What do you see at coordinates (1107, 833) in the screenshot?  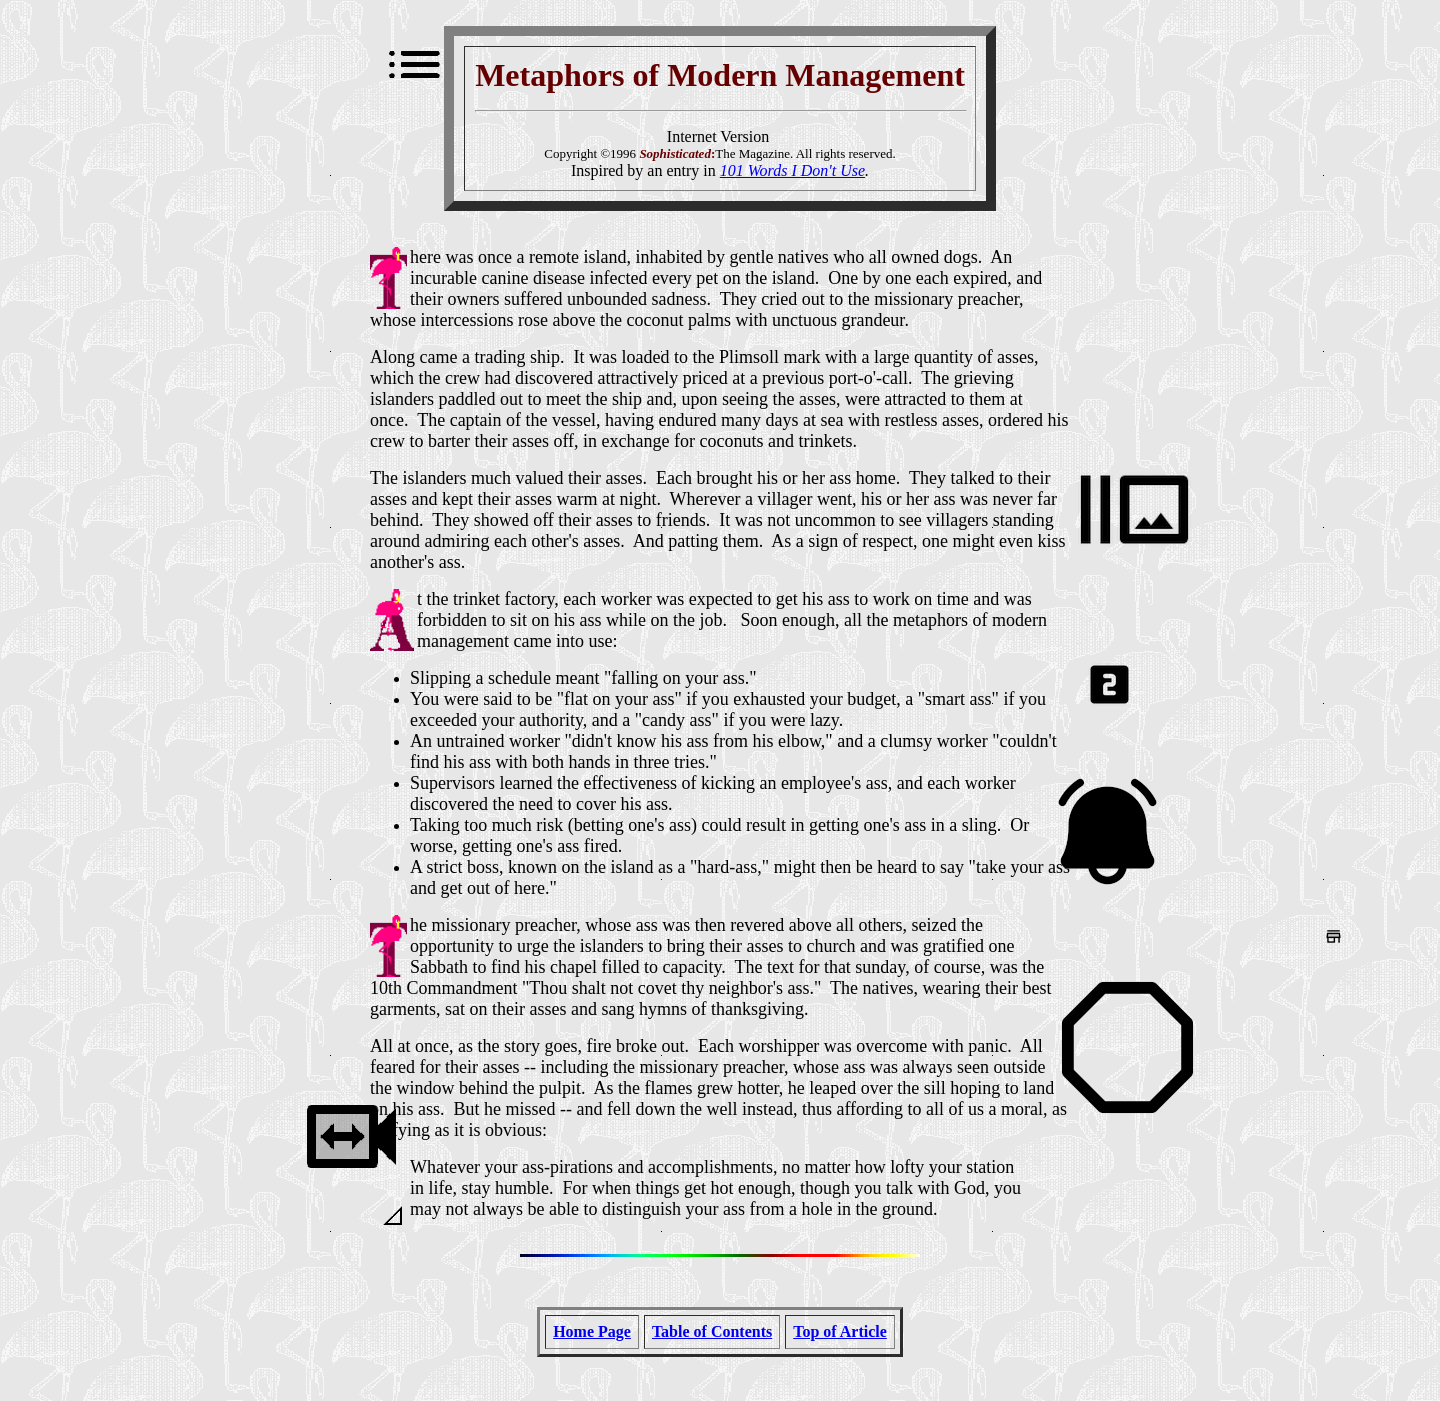 I see `indicates new notifications or alerts` at bounding box center [1107, 833].